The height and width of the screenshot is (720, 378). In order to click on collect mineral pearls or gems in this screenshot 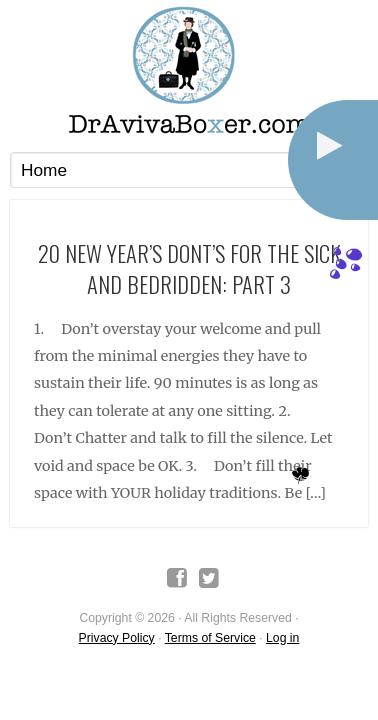, I will do `click(346, 263)`.